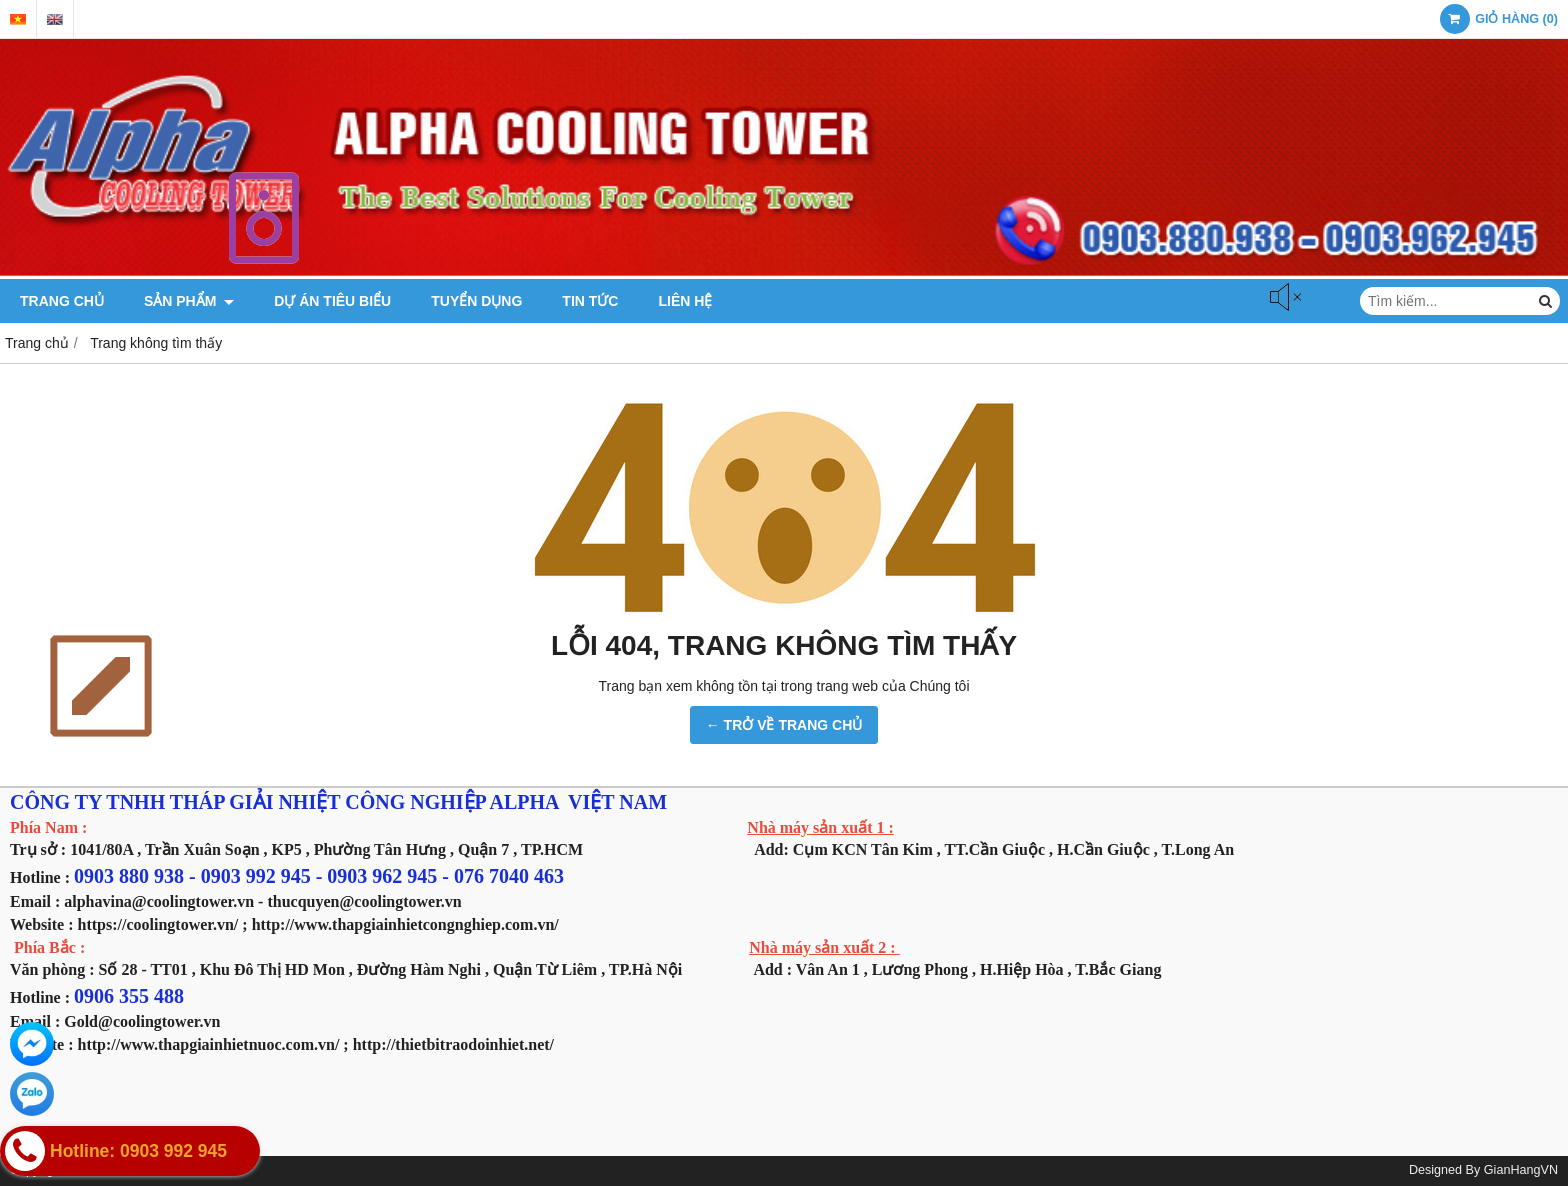 The image size is (1568, 1186). Describe the element at coordinates (101, 686) in the screenshot. I see `indicates a file ignored in diff comparison` at that location.